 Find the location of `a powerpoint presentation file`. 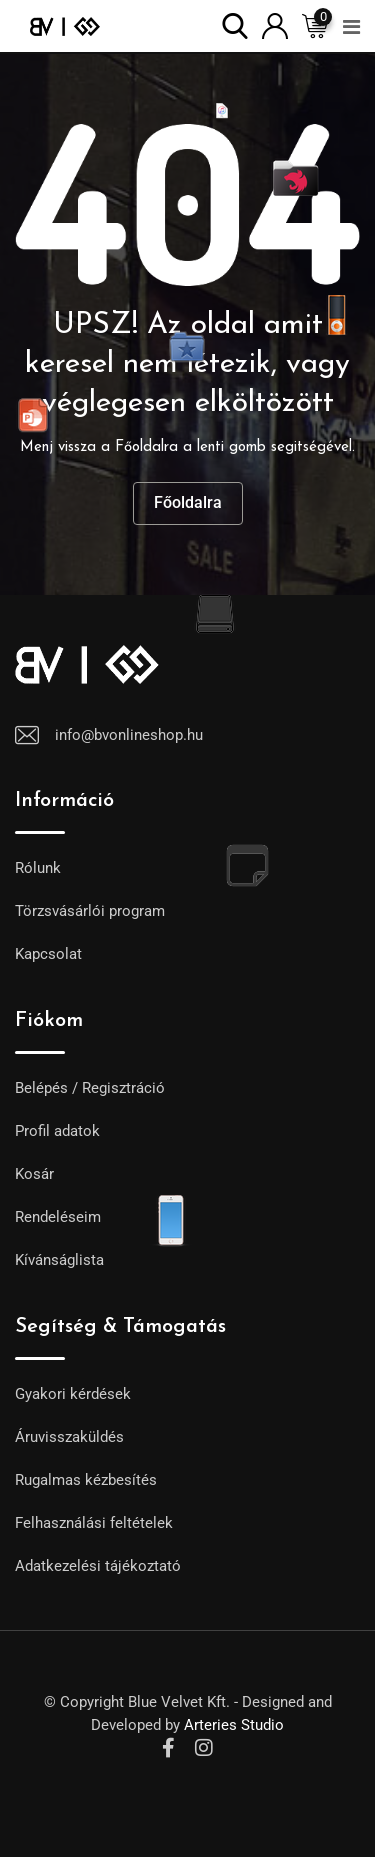

a powerpoint presentation file is located at coordinates (33, 415).